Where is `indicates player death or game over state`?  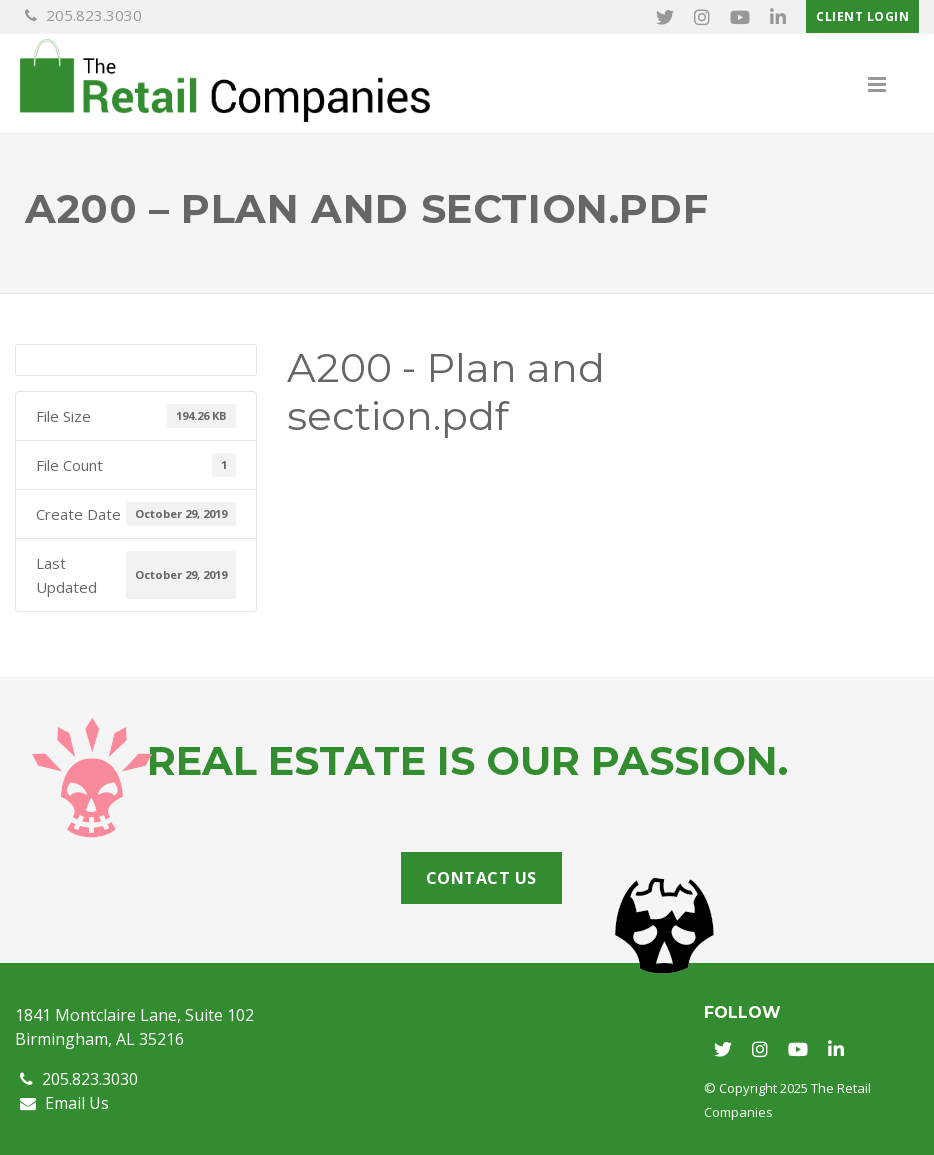
indicates player death or game over state is located at coordinates (664, 926).